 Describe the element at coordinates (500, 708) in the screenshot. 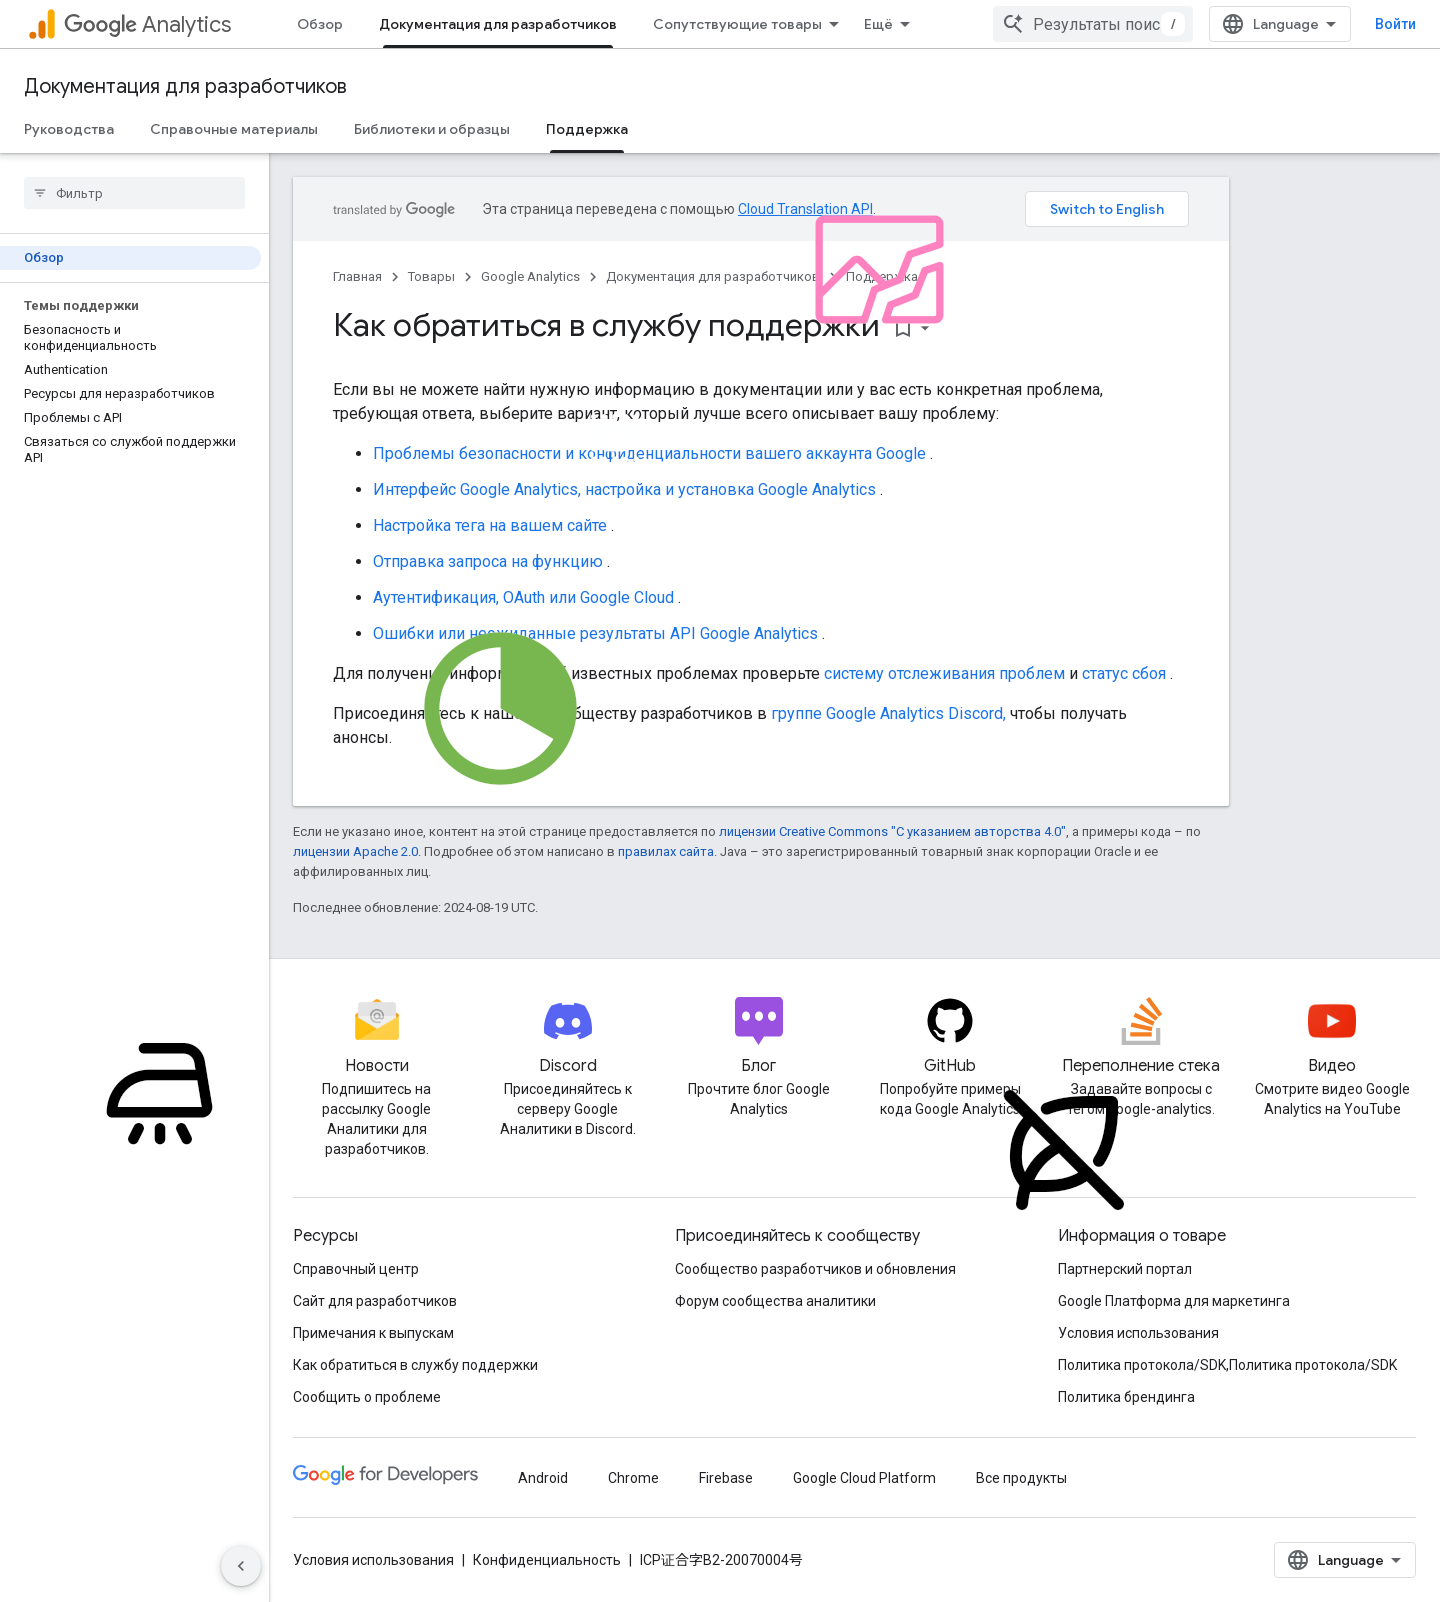

I see `indicates 33% progress or completion` at that location.